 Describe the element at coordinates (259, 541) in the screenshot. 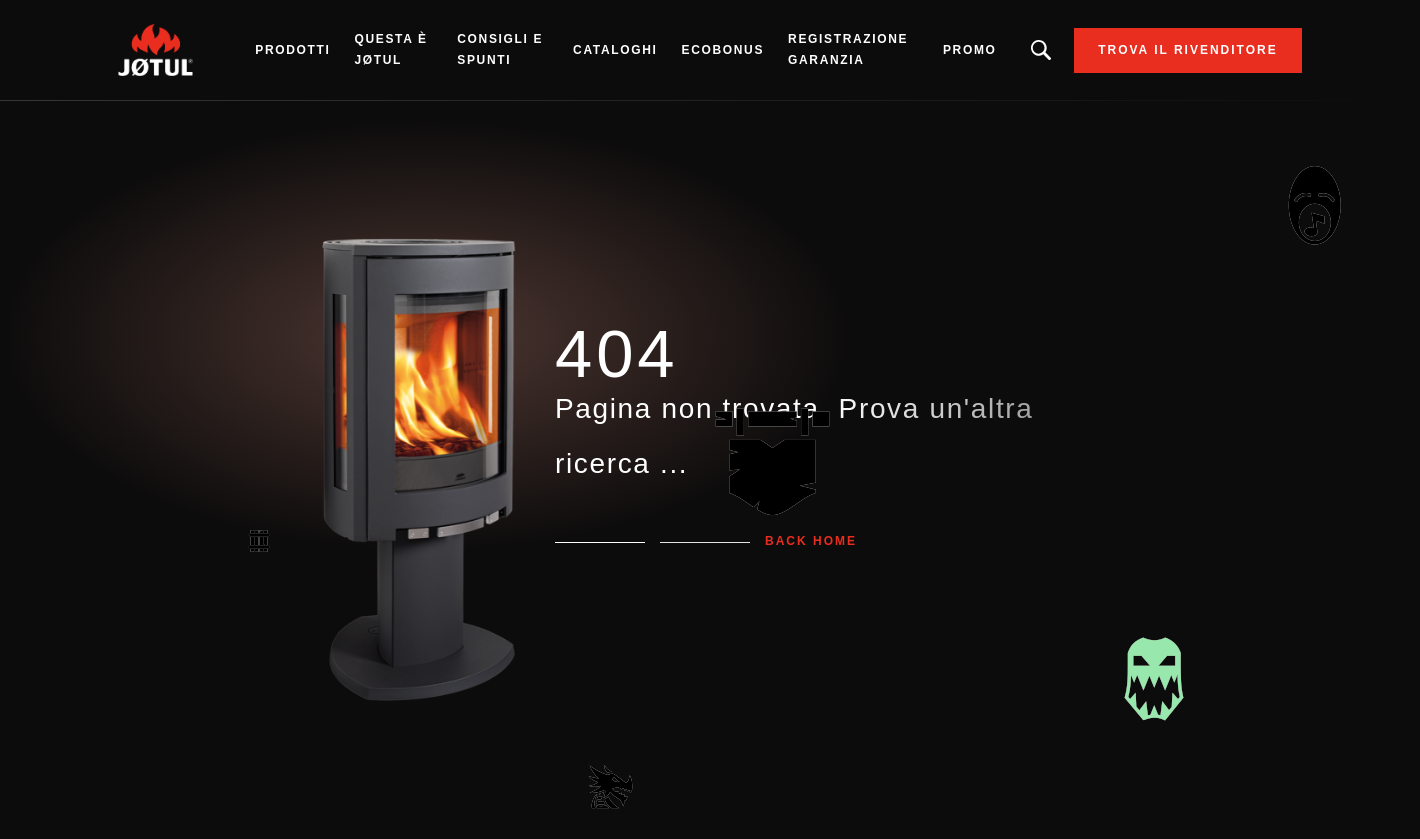

I see `wood or lumber resources in inventory` at that location.